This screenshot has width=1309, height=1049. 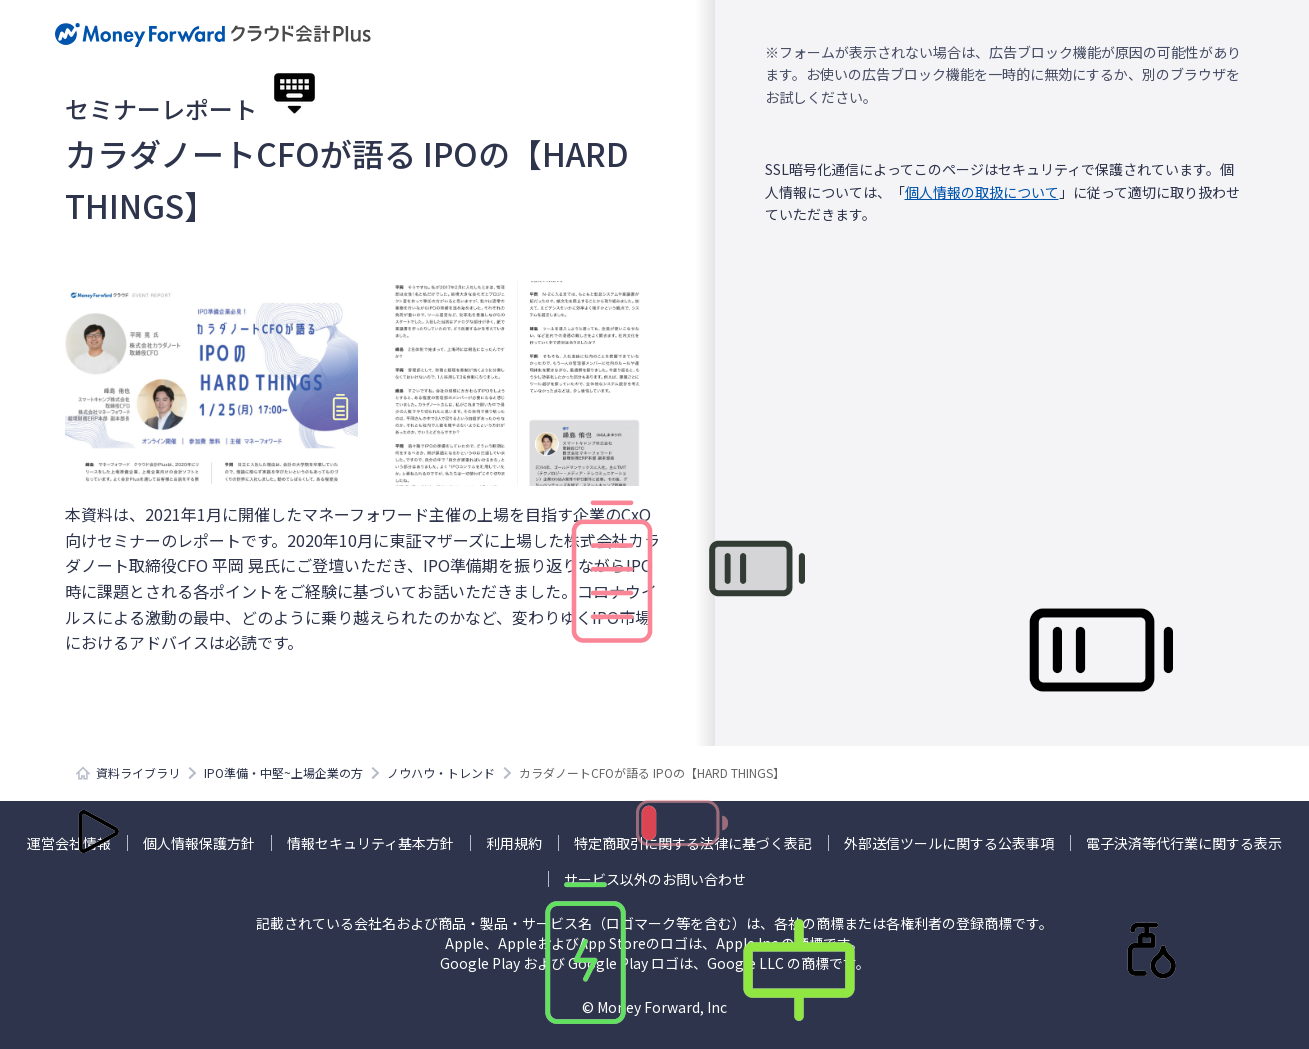 I want to click on access hand sanitizer or soap dispenser location, so click(x=1150, y=950).